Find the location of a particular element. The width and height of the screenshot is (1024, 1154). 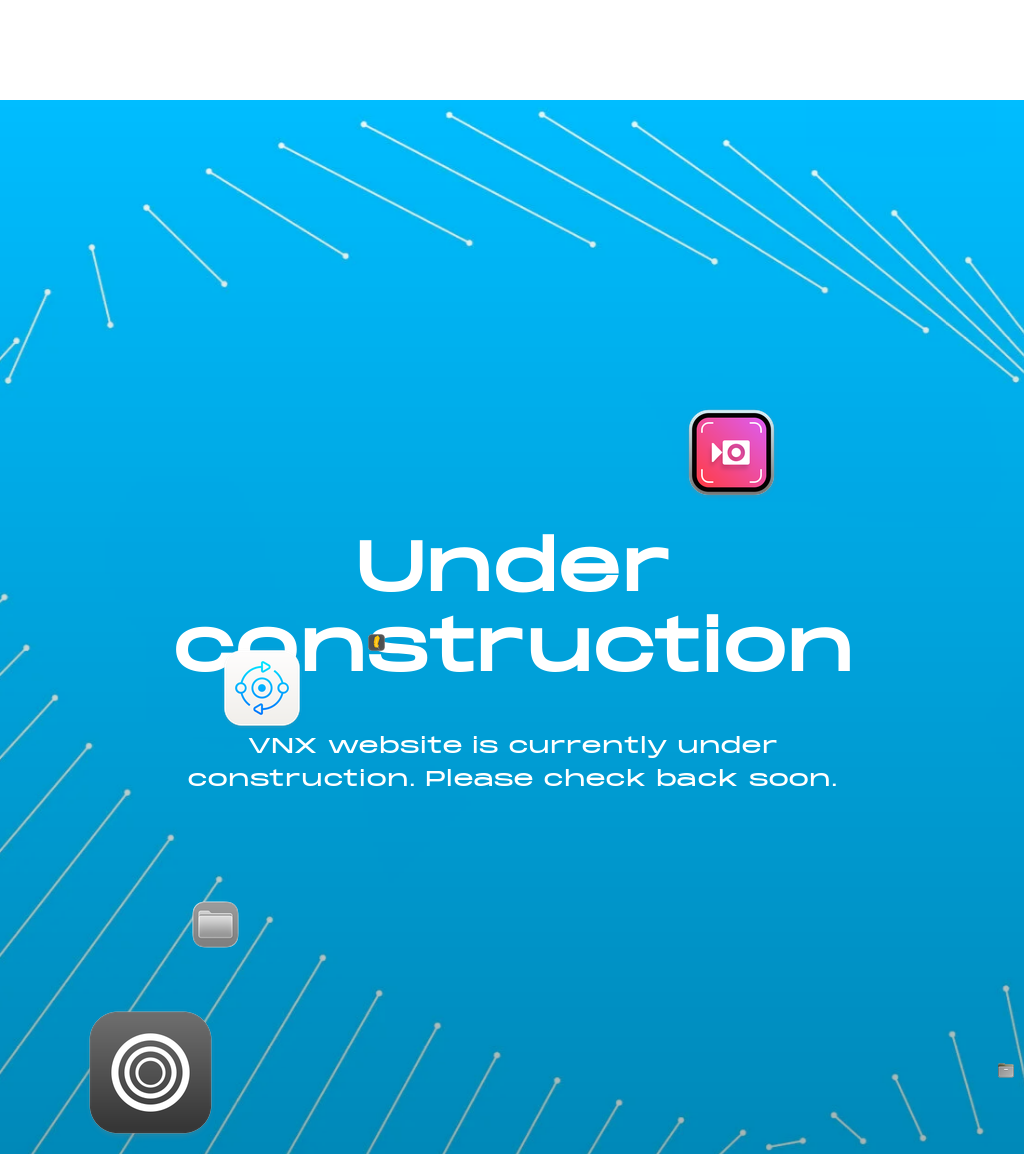

open file manager application is located at coordinates (1006, 1070).